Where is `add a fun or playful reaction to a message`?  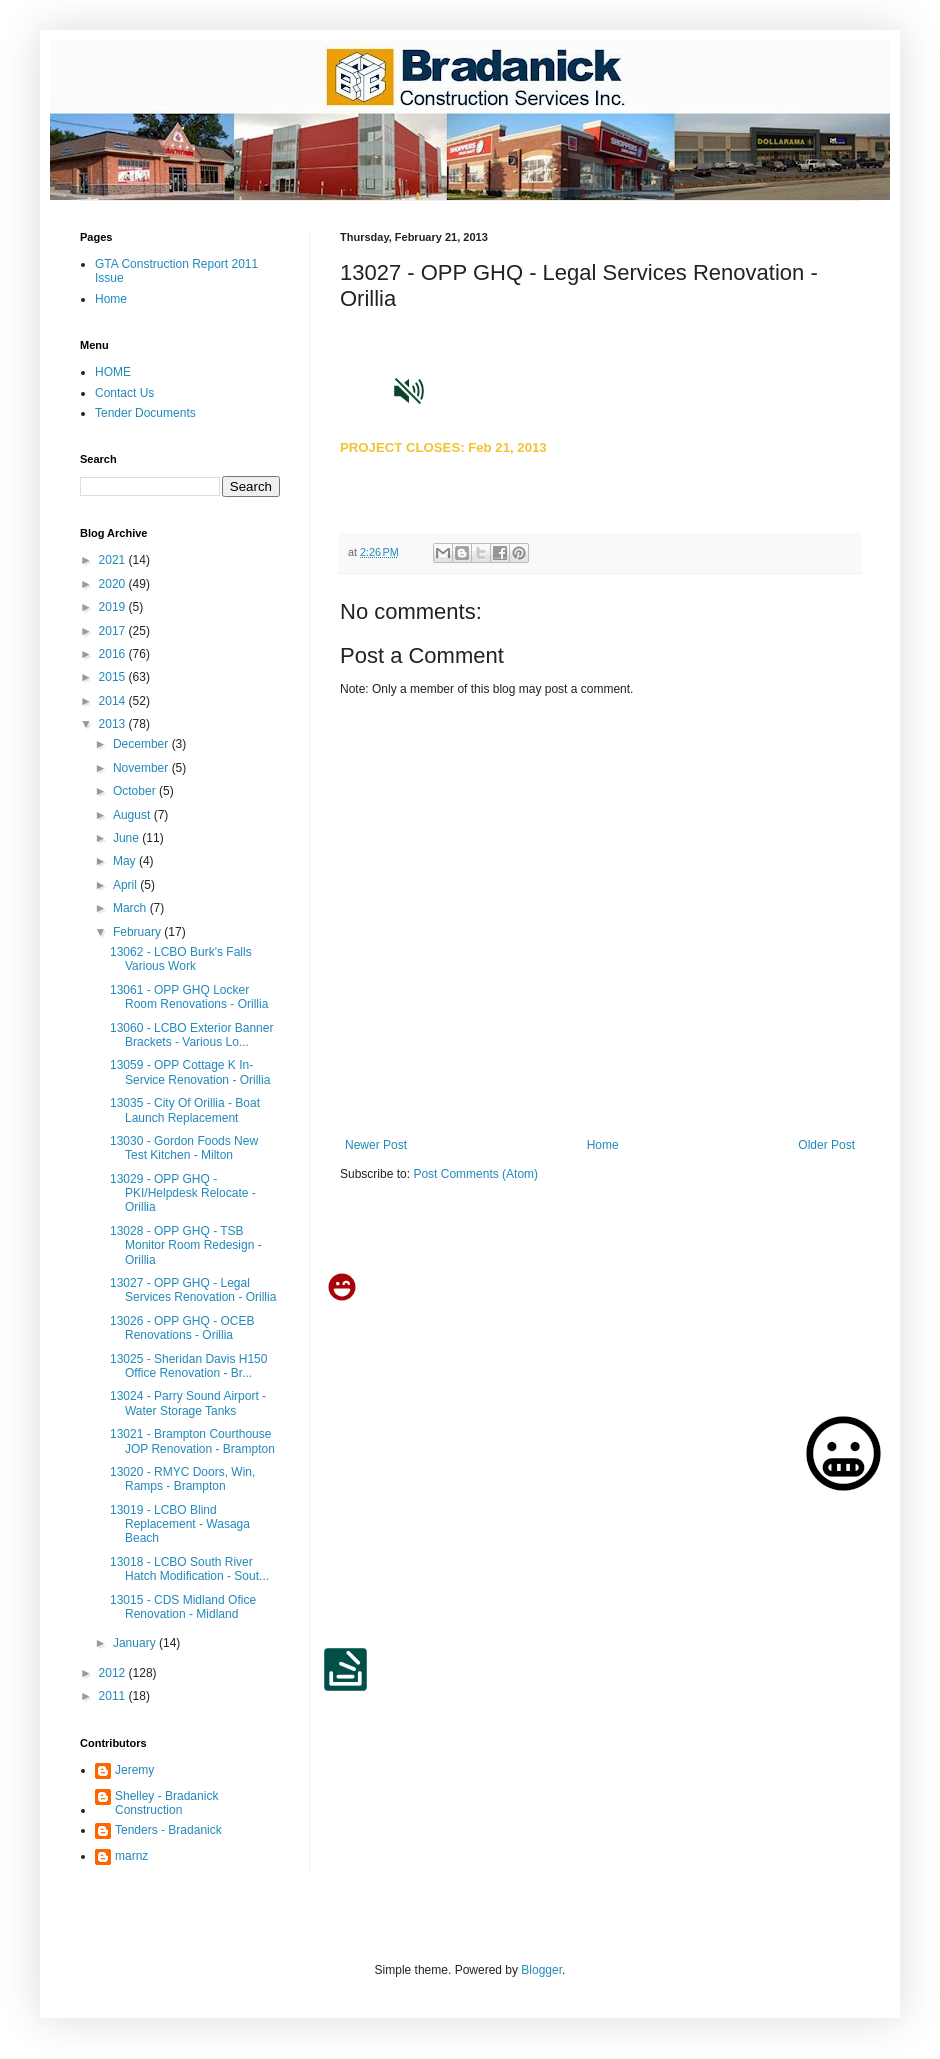 add a fun or playful reaction to a message is located at coordinates (342, 1287).